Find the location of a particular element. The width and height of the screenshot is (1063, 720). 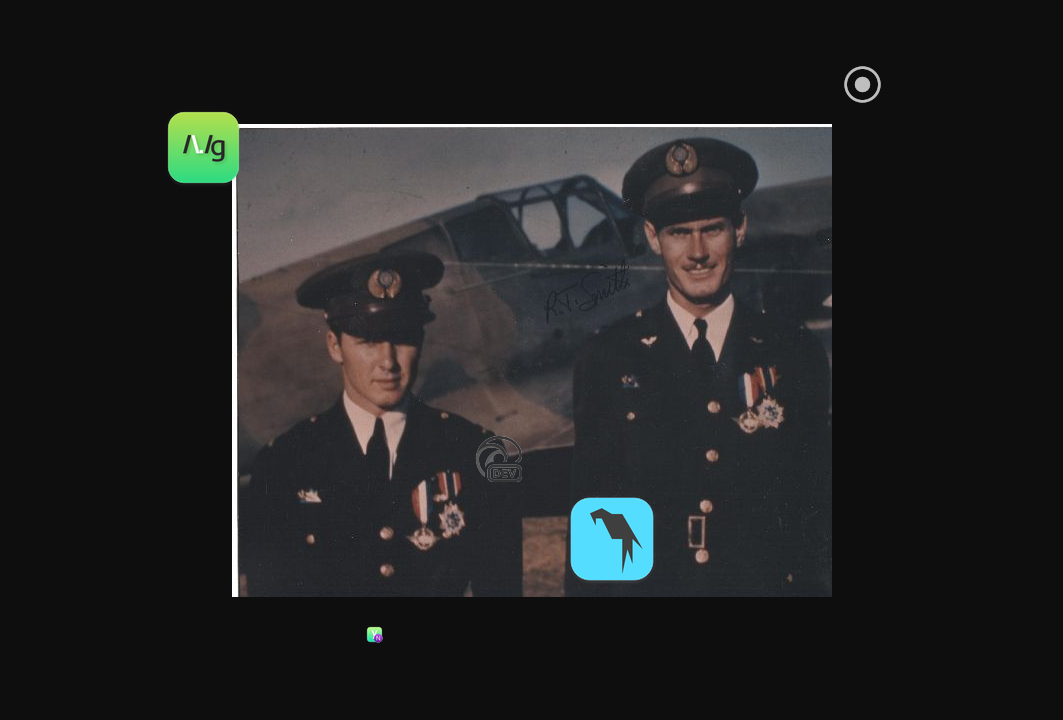

open regex tester application is located at coordinates (203, 147).